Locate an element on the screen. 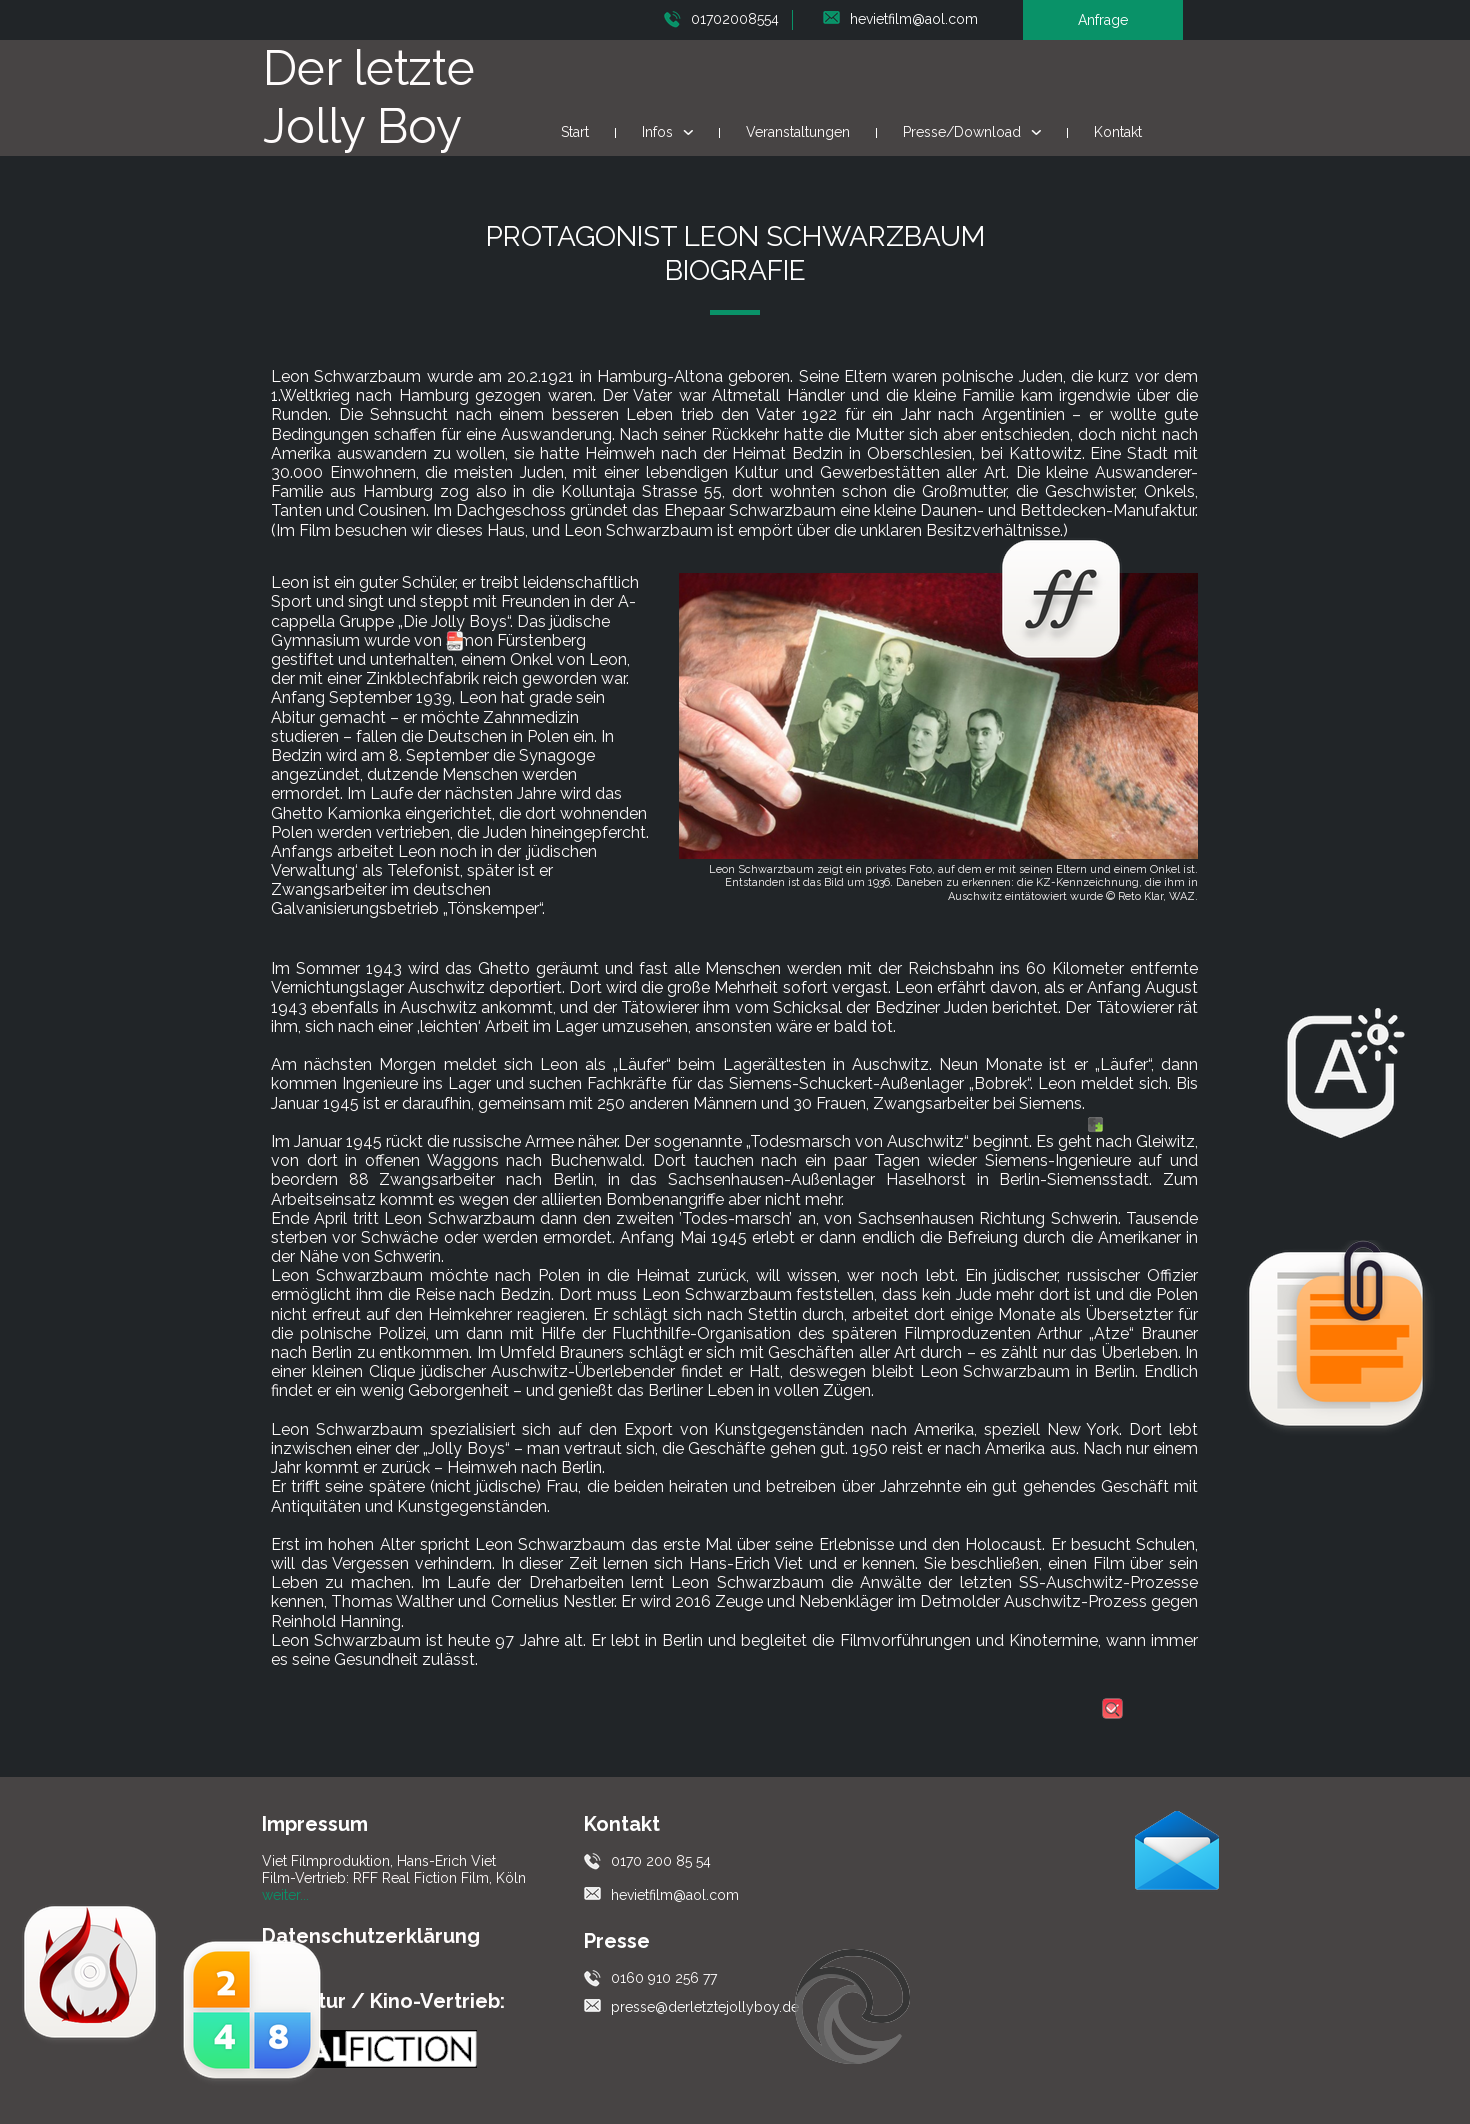 Image resolution: width=1470 pixels, height=2124 pixels. open brasero disc burning application is located at coordinates (90, 1972).